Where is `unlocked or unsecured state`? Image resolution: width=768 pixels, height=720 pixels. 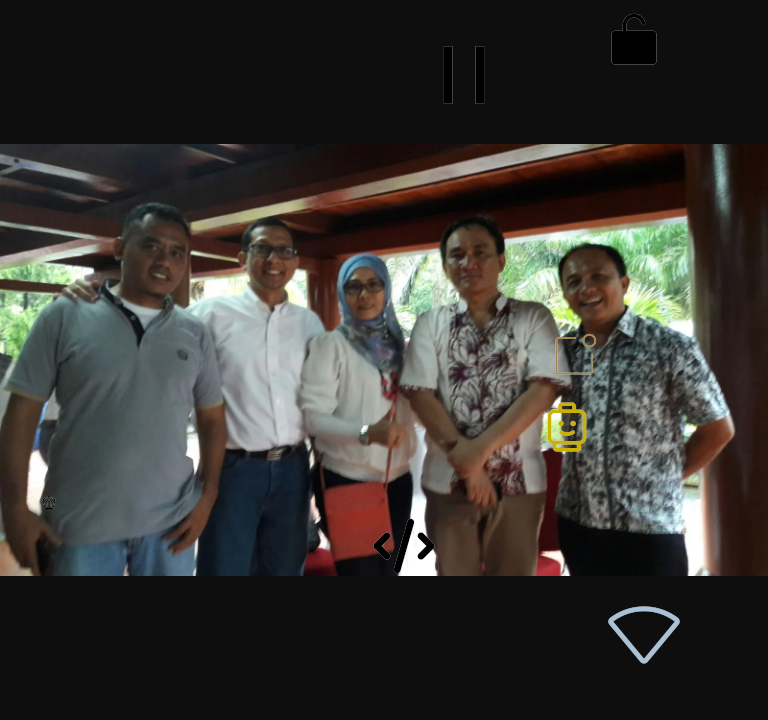
unlocked or unsecured state is located at coordinates (634, 42).